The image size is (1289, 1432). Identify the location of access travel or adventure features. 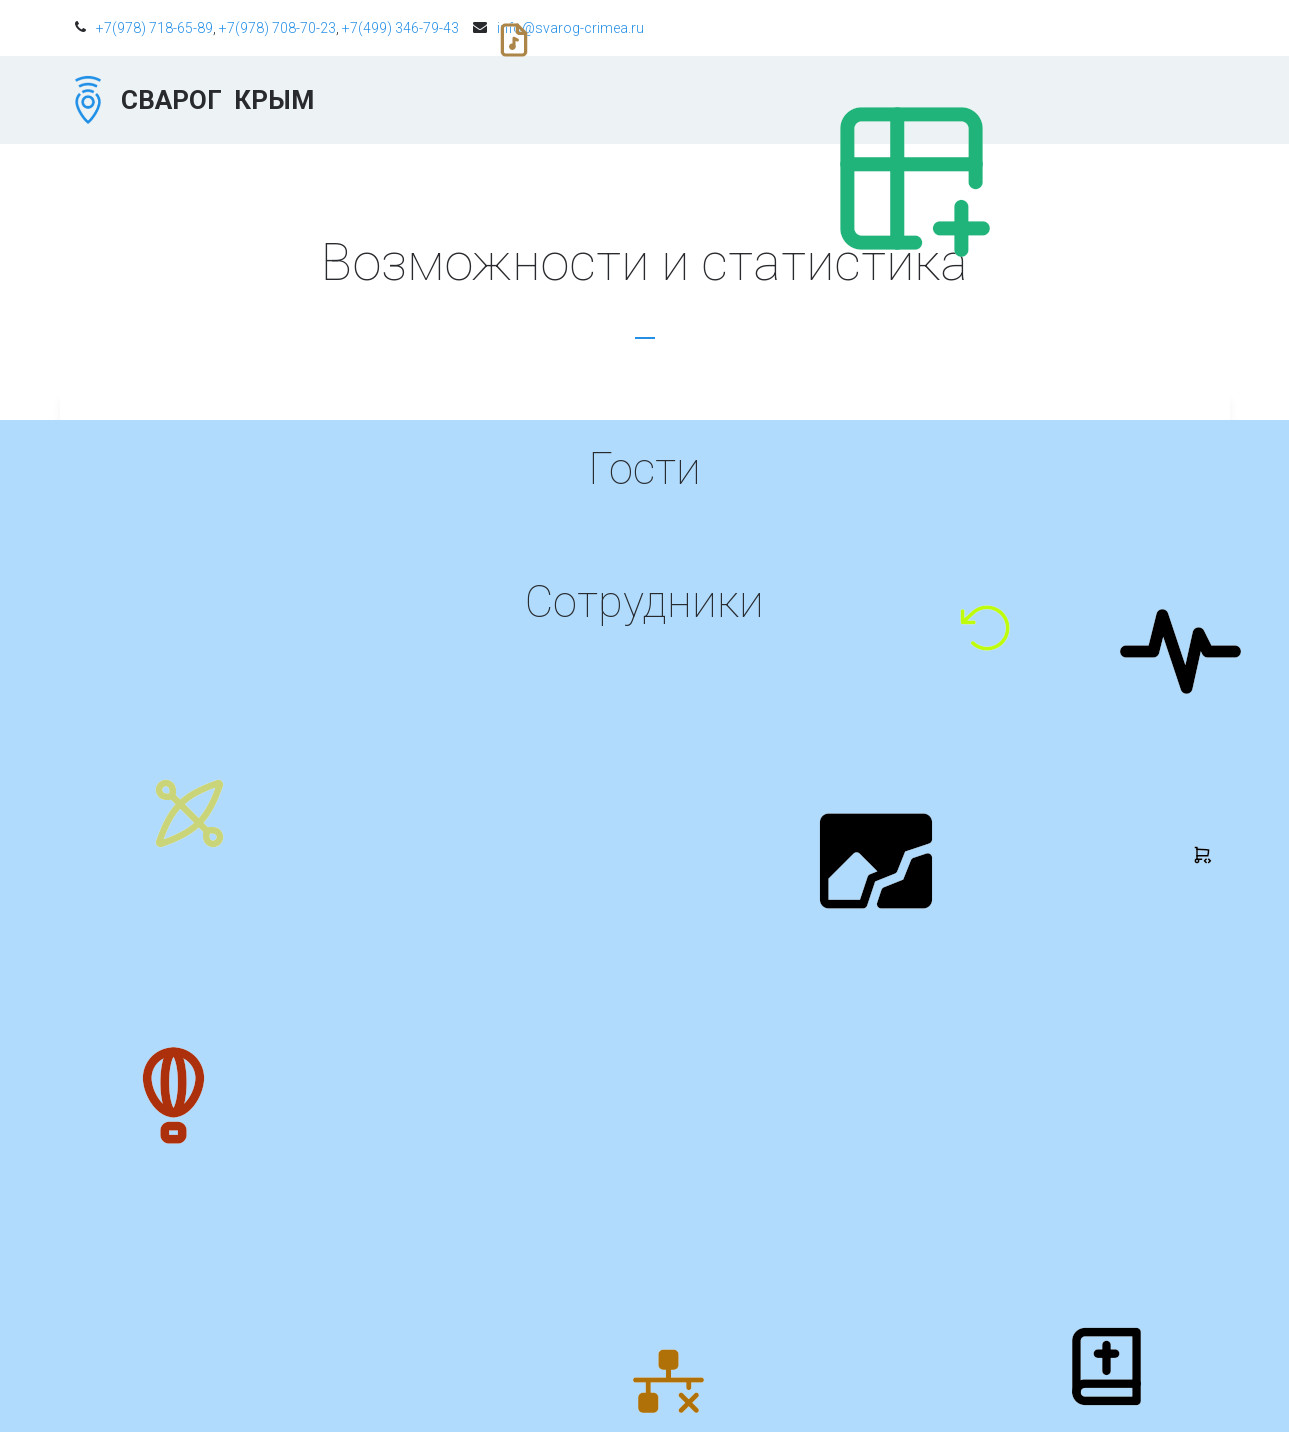
(173, 1095).